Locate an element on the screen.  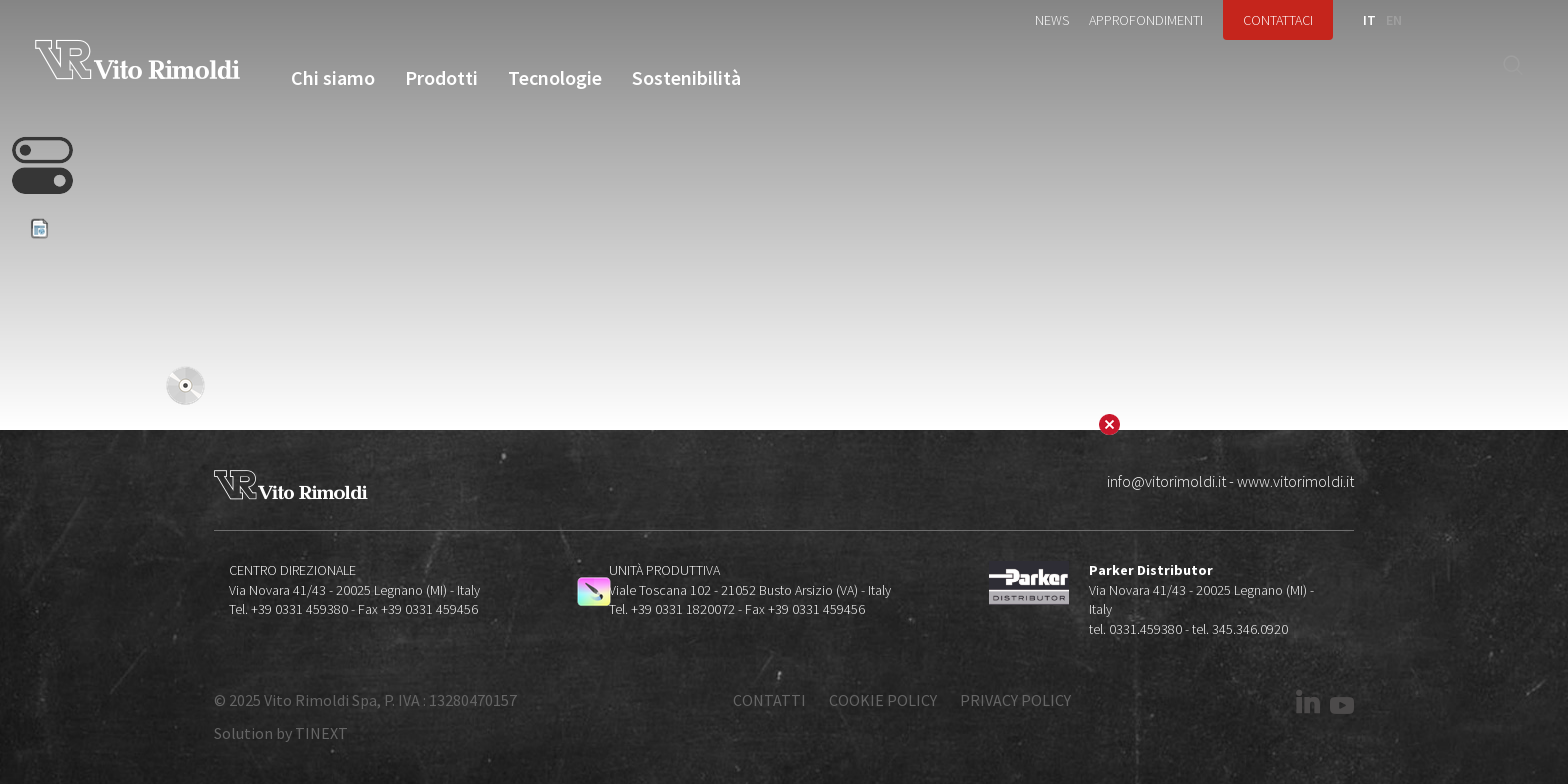
open a Krita project file is located at coordinates (594, 591).